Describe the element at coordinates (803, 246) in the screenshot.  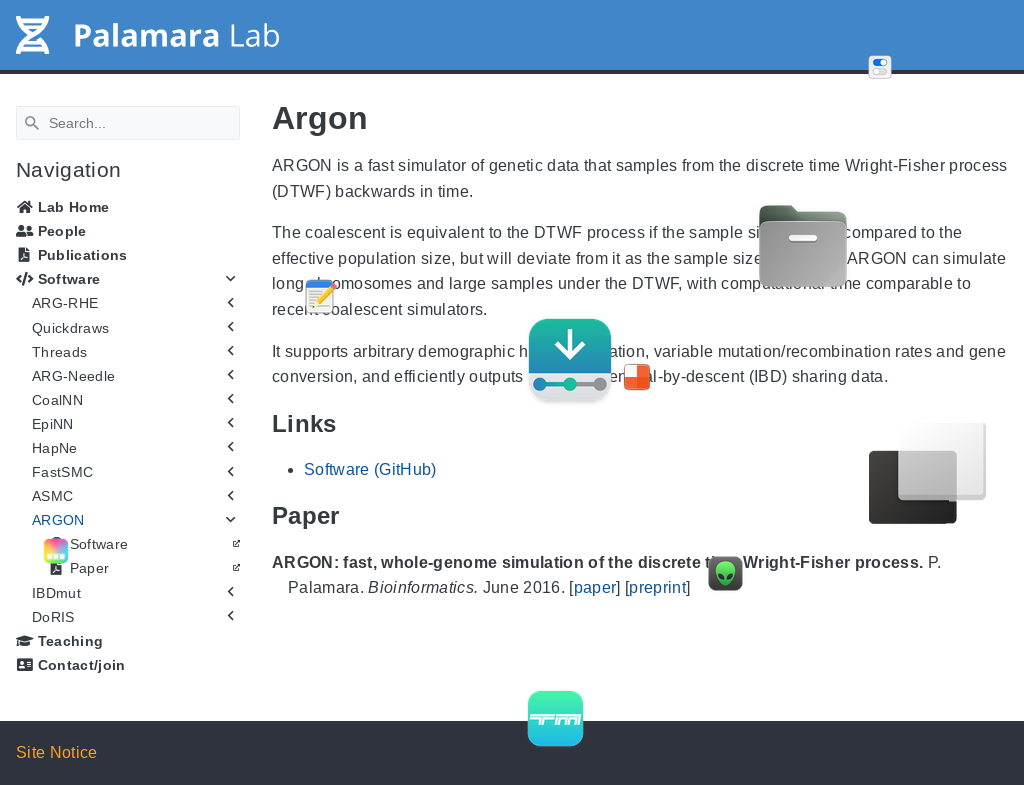
I see `open file manager application` at that location.